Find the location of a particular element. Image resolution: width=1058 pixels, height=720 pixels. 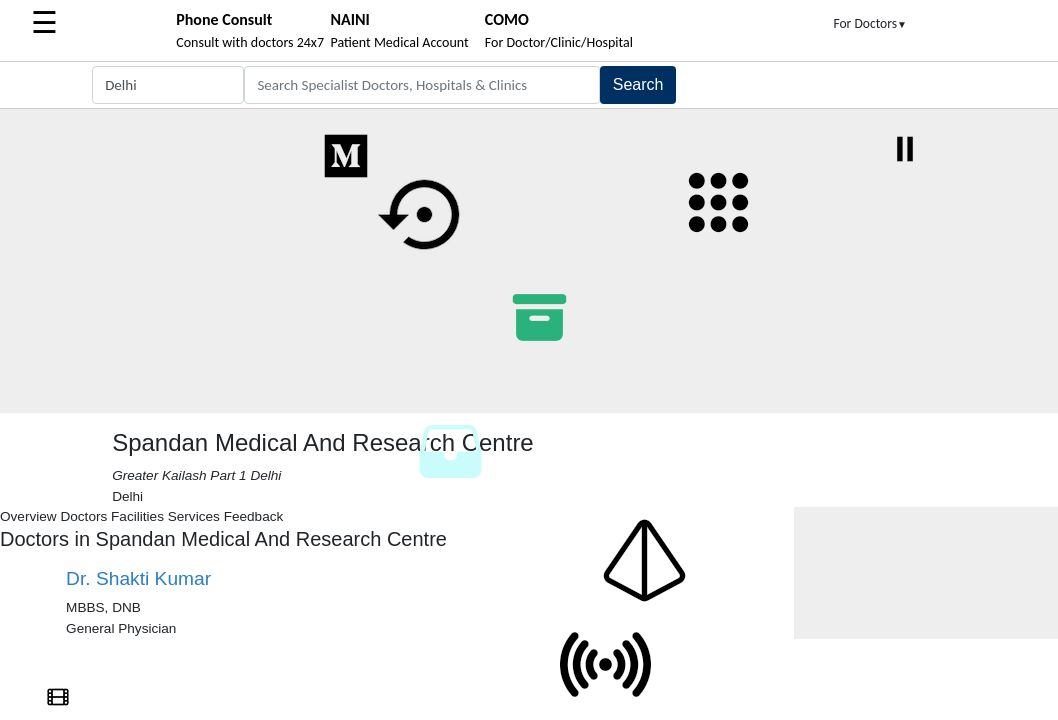

archive this item is located at coordinates (539, 317).